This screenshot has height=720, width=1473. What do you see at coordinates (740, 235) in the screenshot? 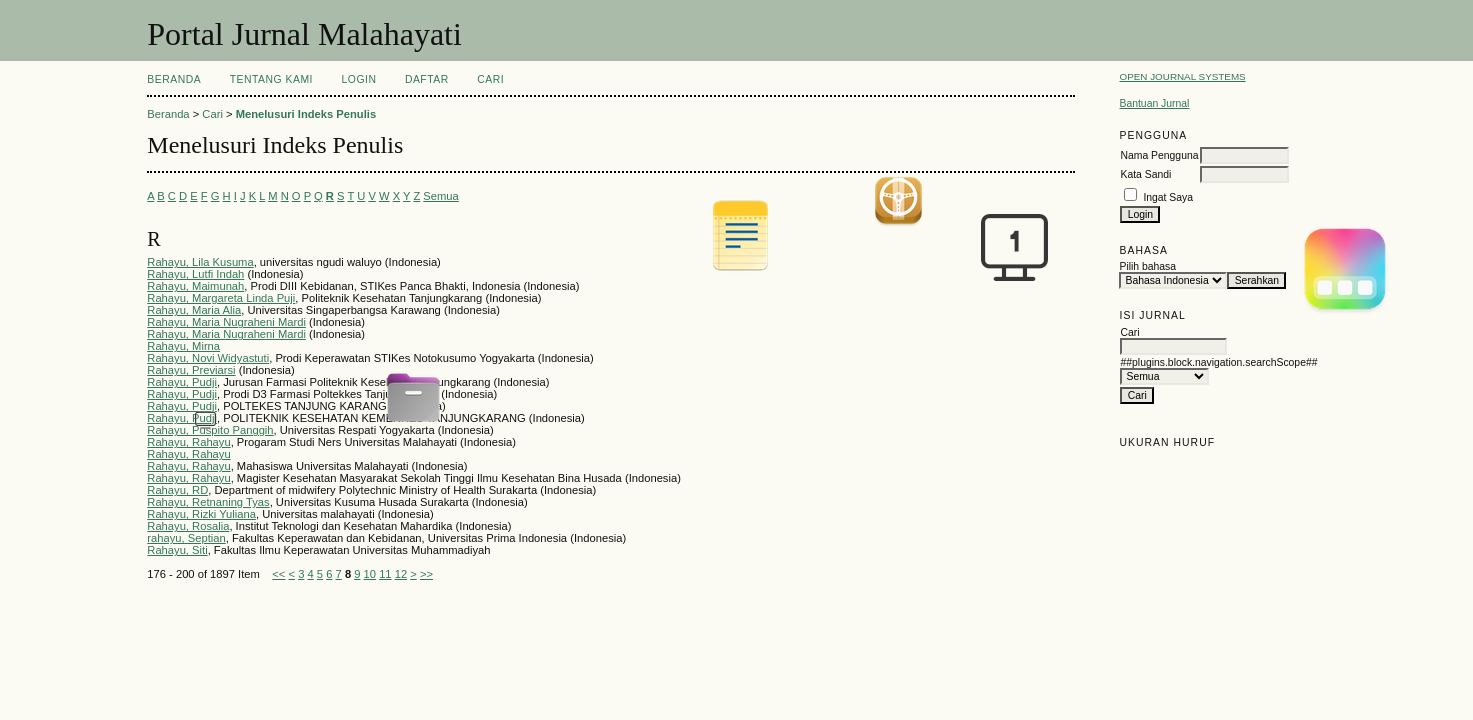
I see `open the notes app` at bounding box center [740, 235].